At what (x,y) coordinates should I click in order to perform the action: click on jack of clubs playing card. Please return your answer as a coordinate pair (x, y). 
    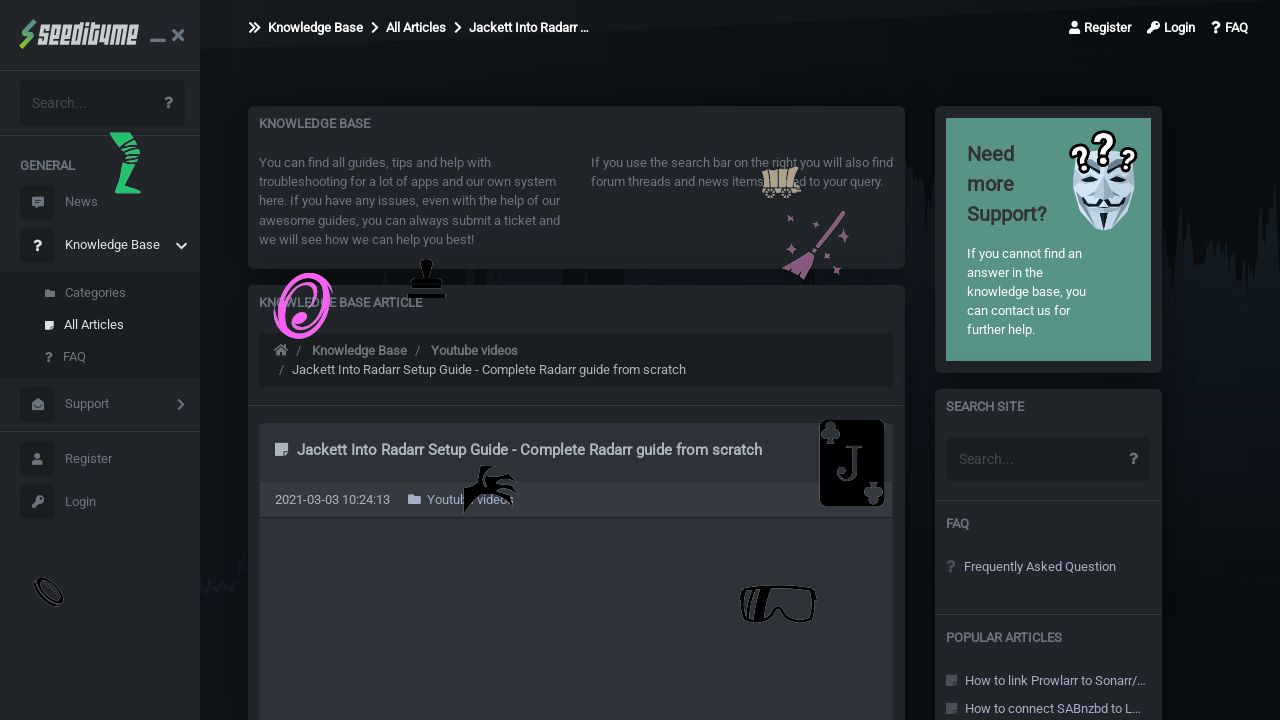
    Looking at the image, I should click on (852, 463).